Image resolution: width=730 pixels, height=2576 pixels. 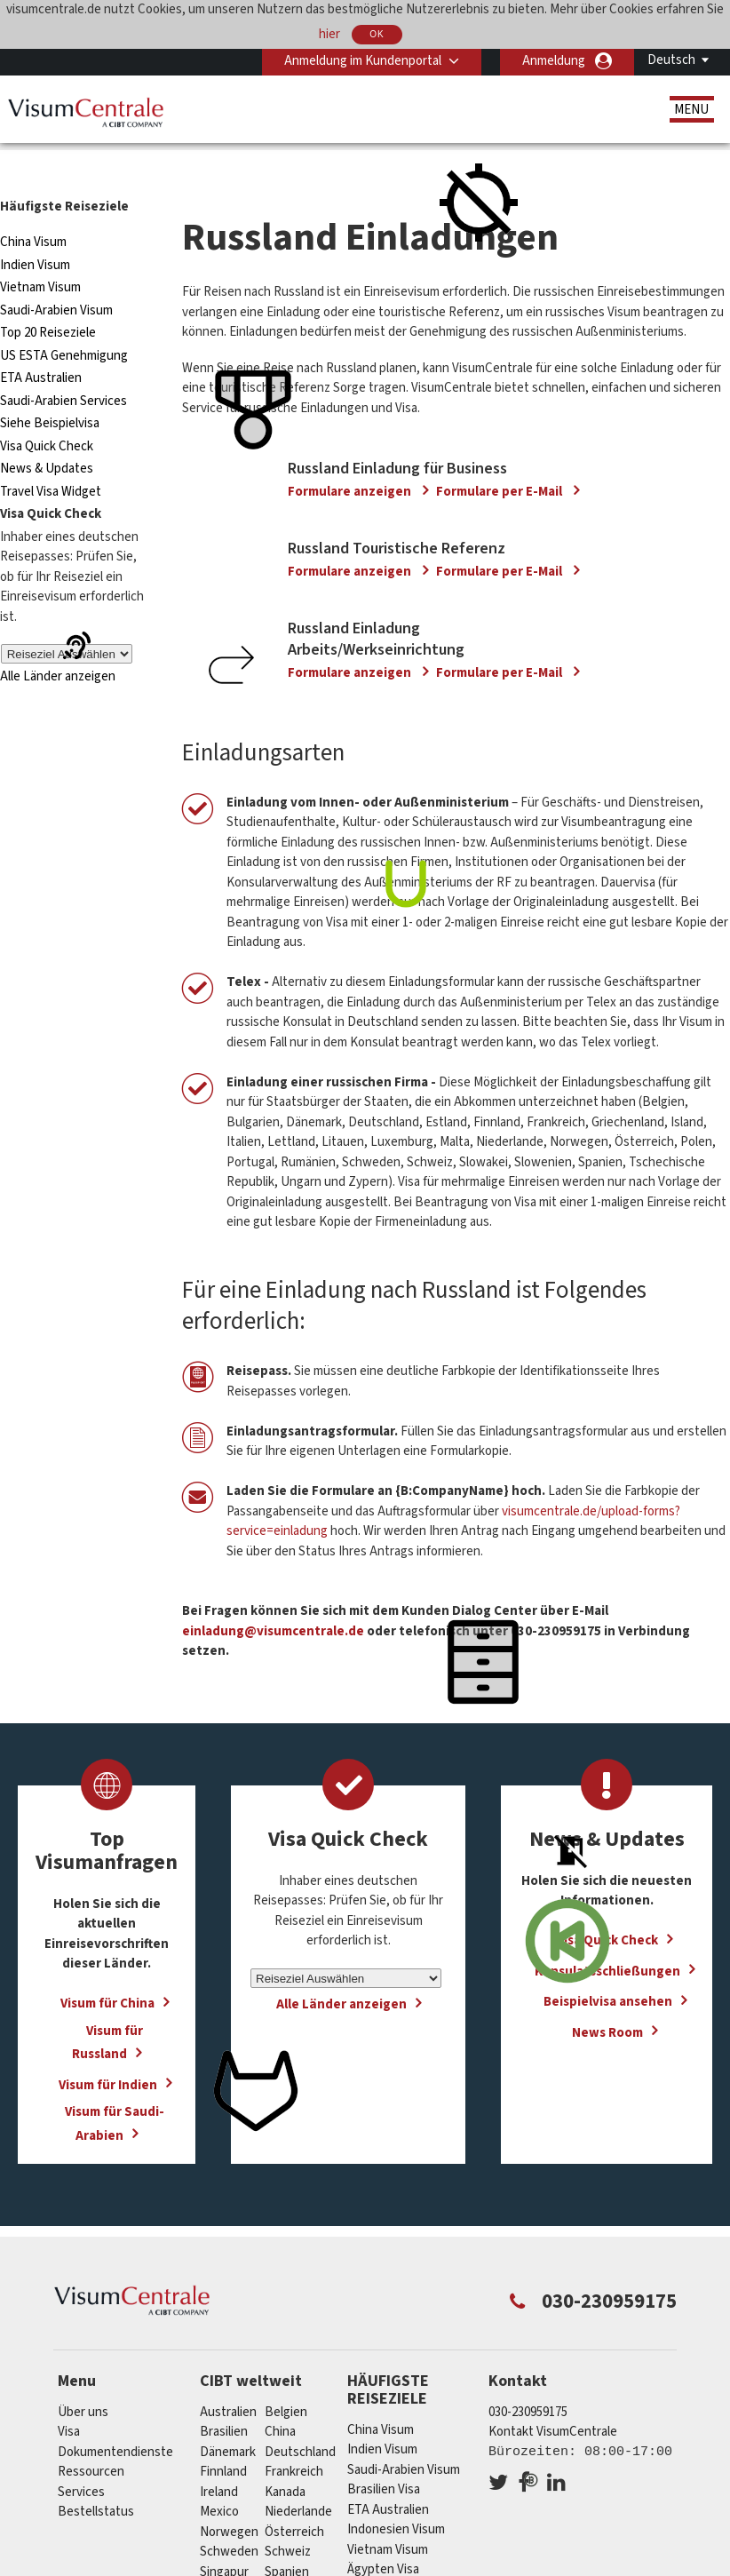 I want to click on browse furniture or home decor items, so click(x=483, y=1662).